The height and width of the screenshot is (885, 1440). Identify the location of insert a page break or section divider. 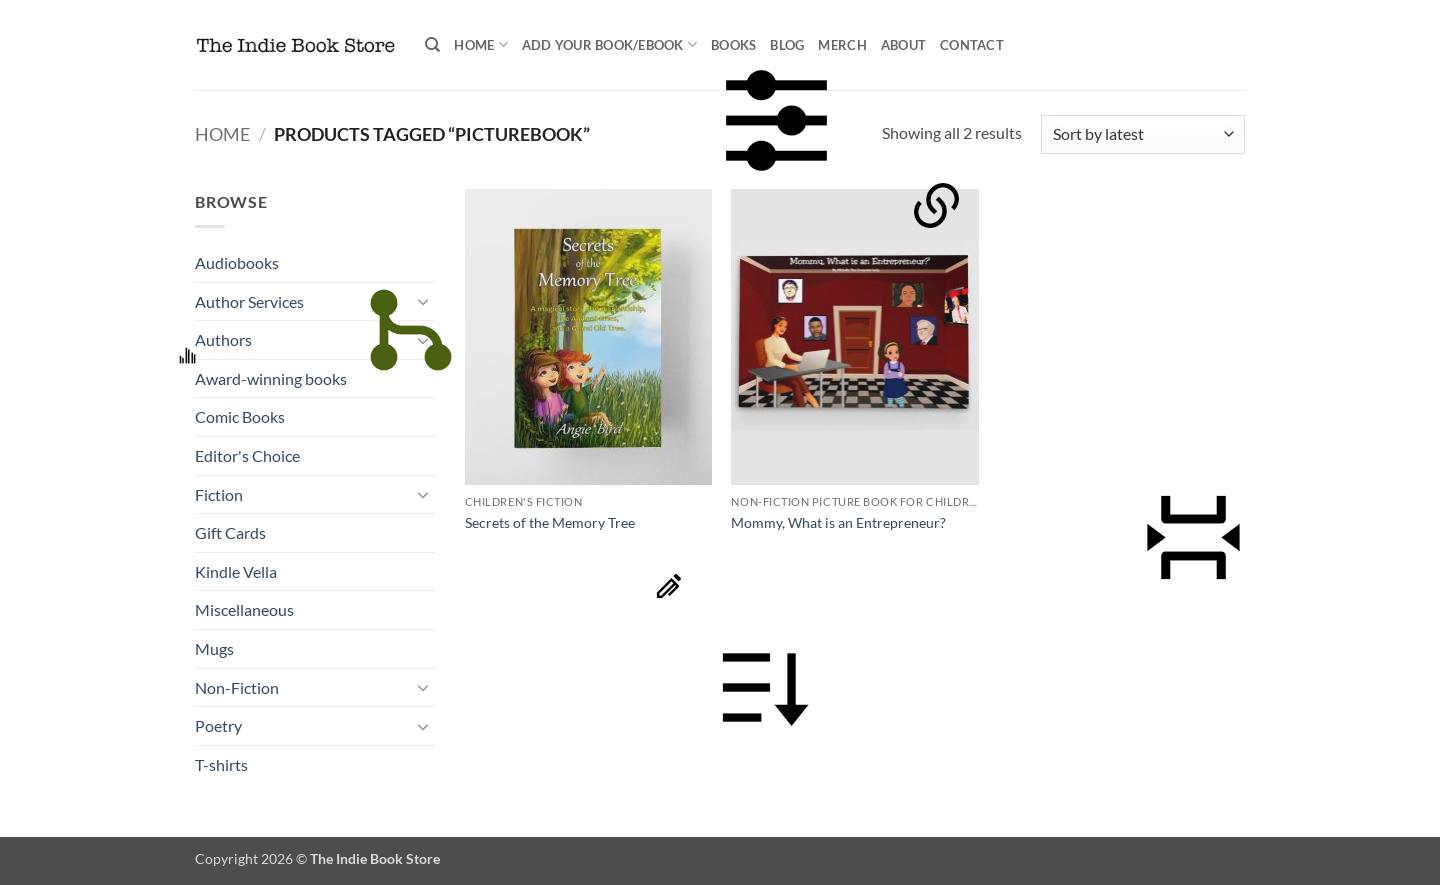
(1193, 537).